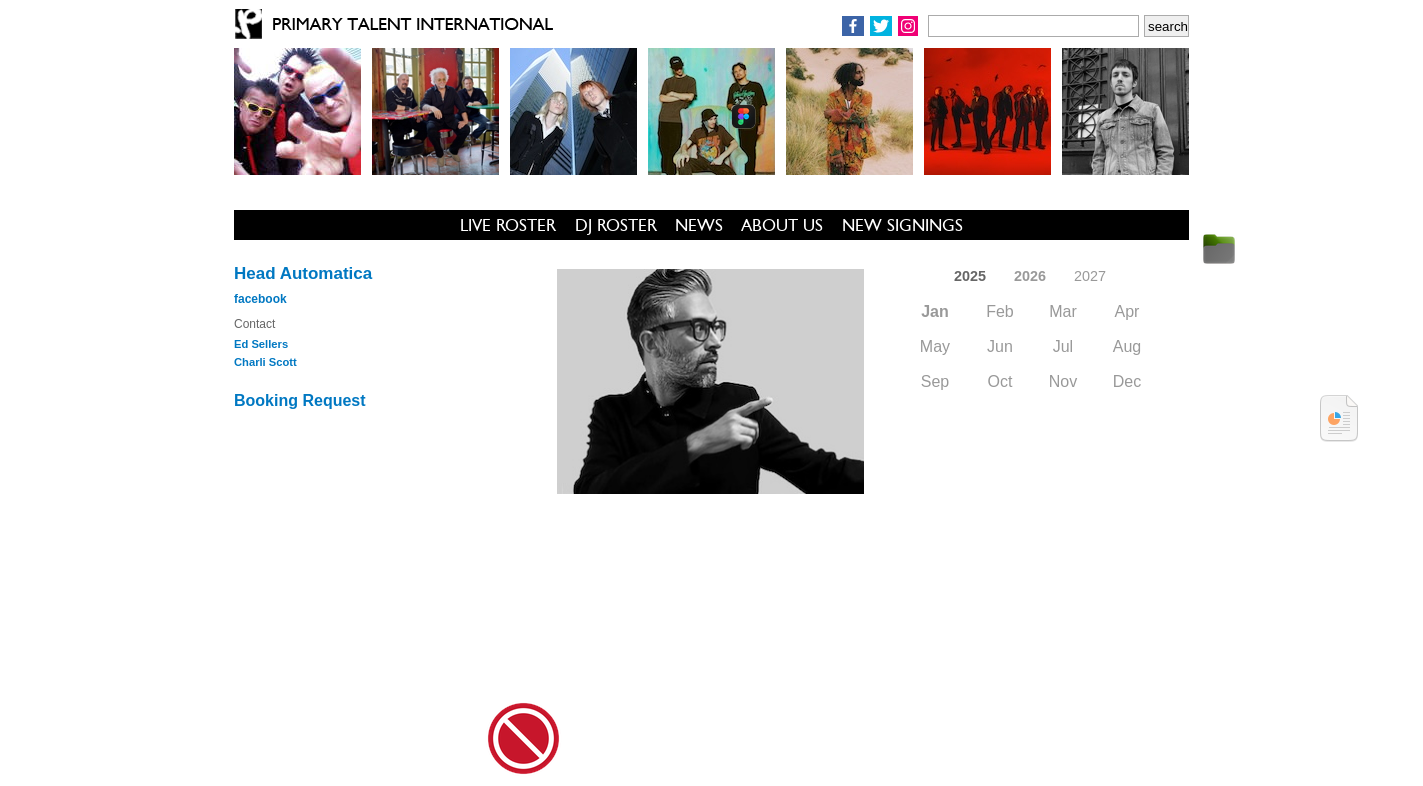 The image size is (1423, 786). Describe the element at coordinates (523, 738) in the screenshot. I see `delete selected email message` at that location.